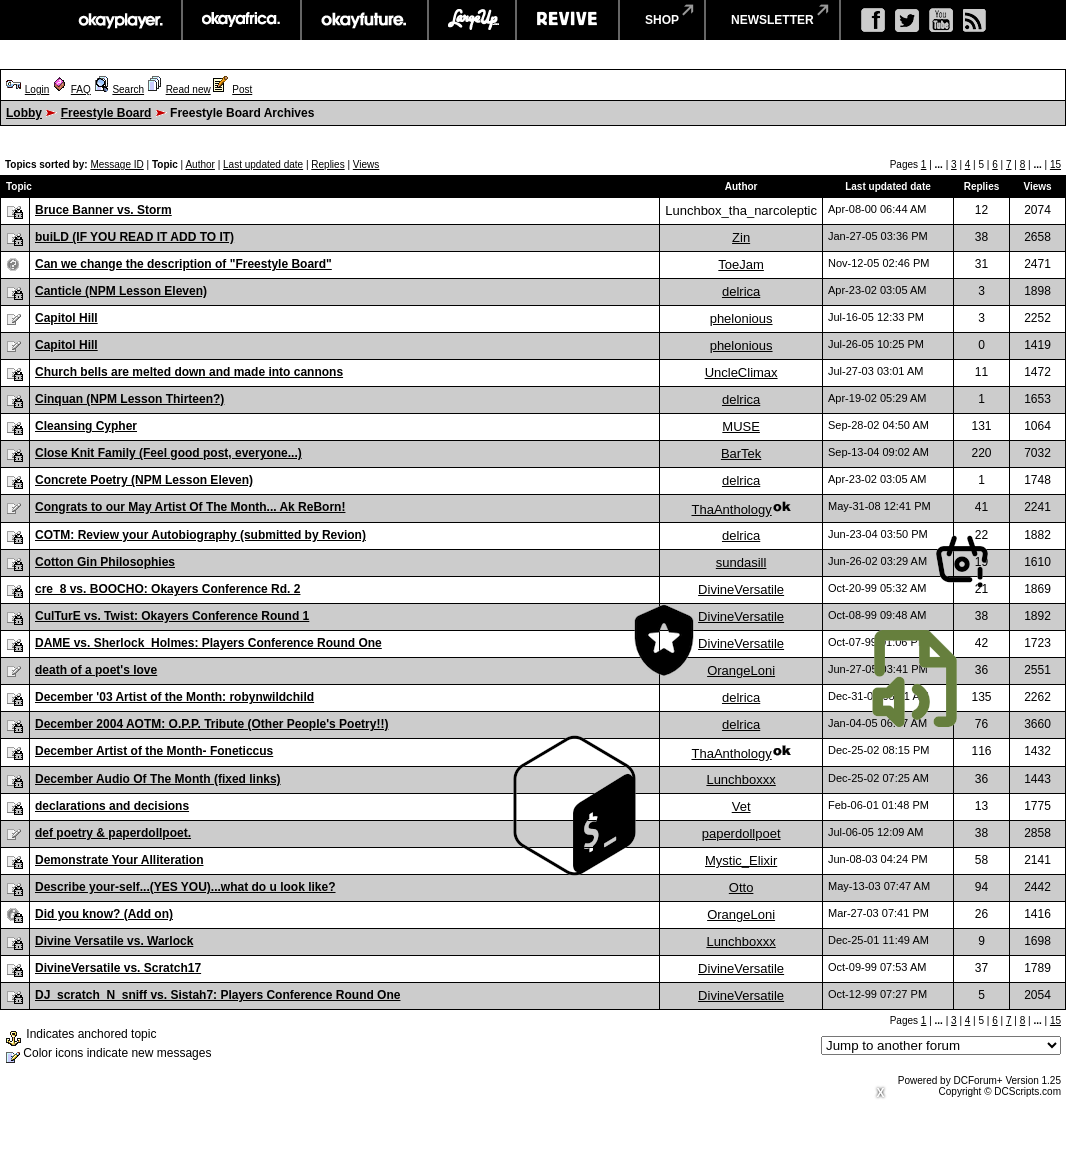  Describe the element at coordinates (915, 678) in the screenshot. I see `open an audio file` at that location.